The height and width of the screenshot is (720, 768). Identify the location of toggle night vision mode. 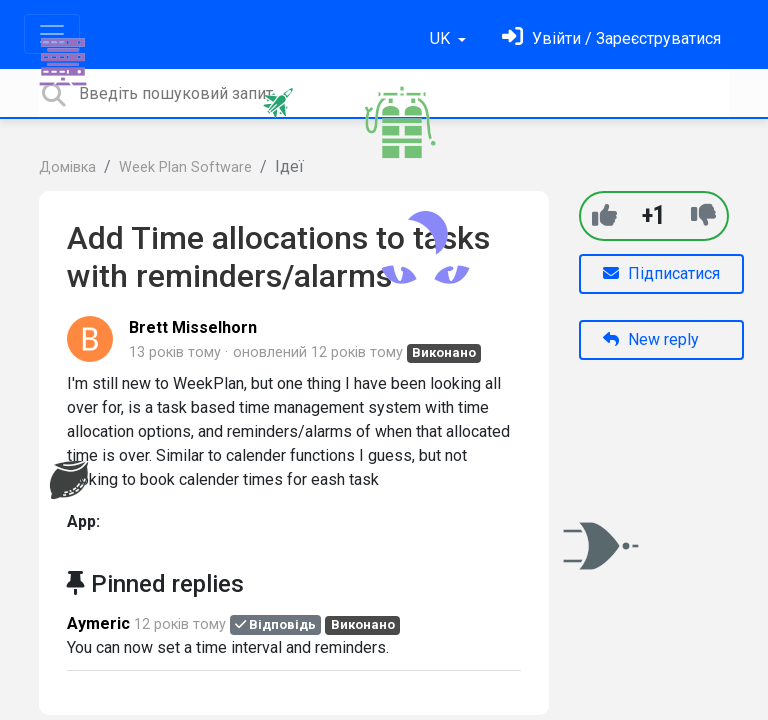
(425, 252).